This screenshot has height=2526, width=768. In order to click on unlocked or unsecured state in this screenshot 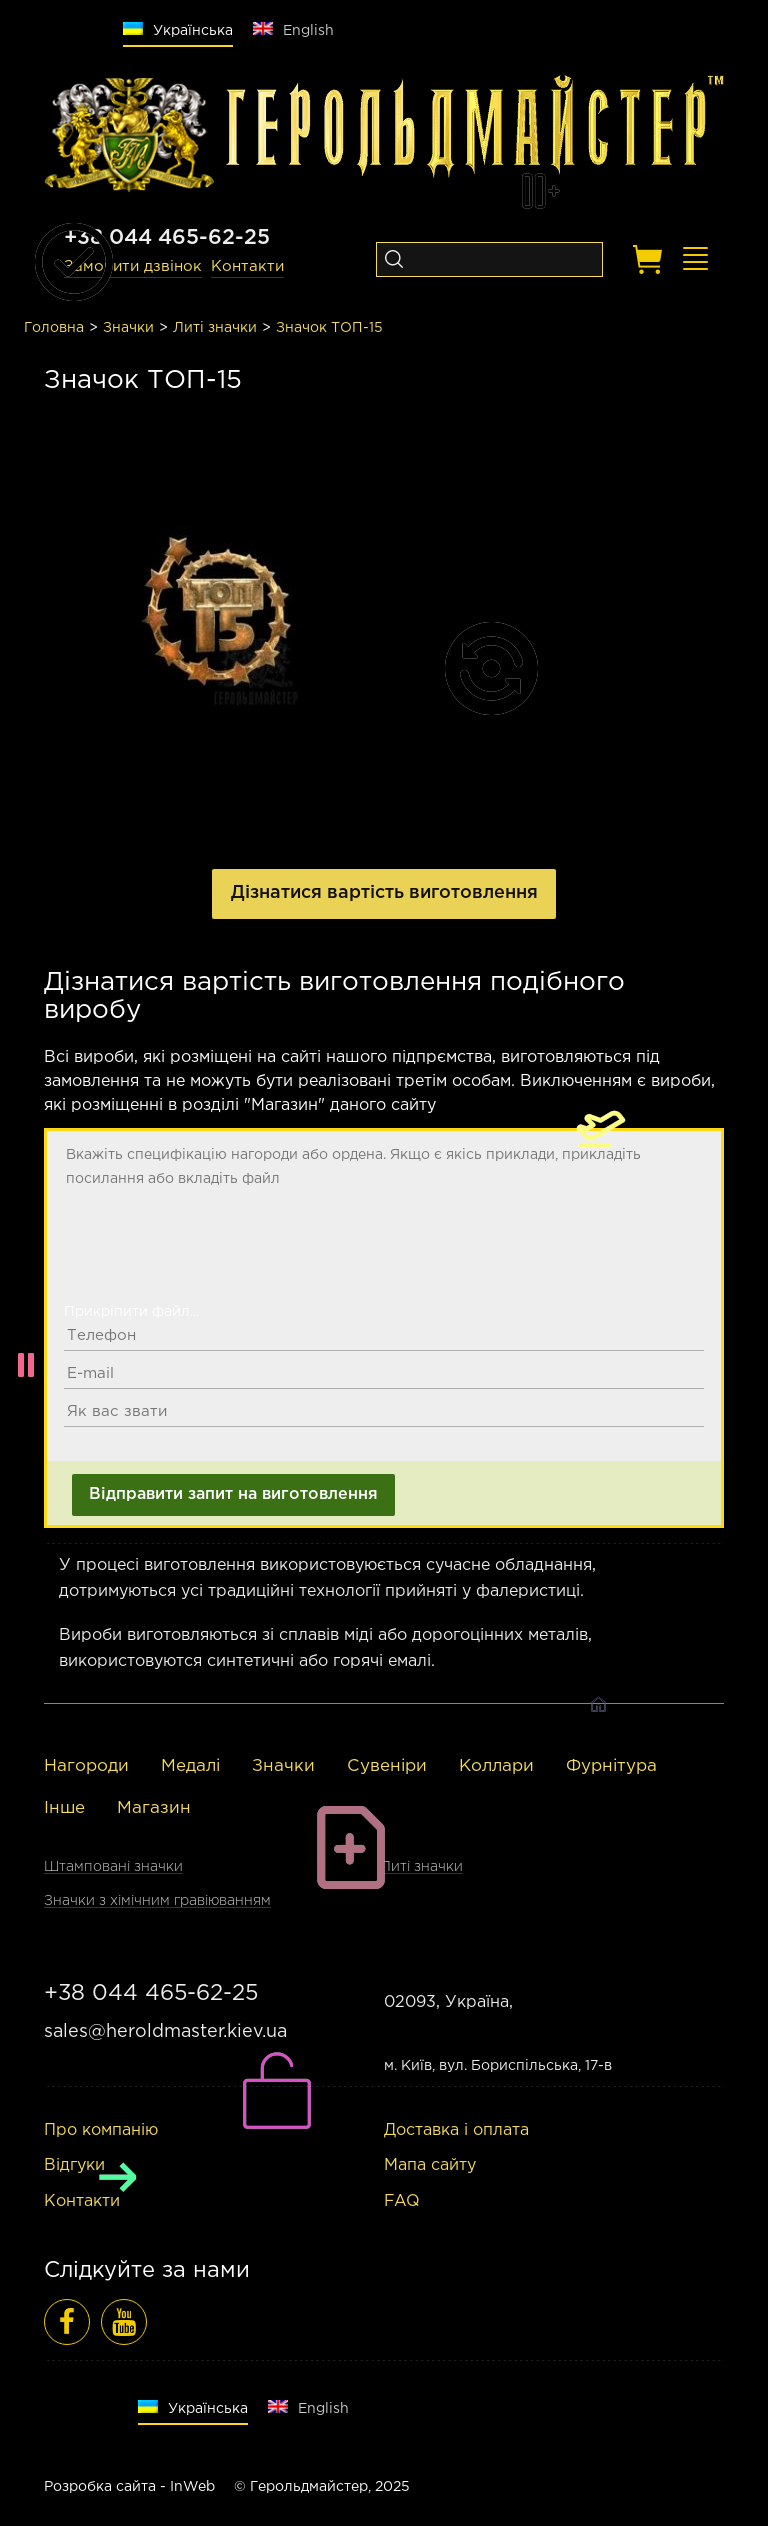, I will do `click(277, 2095)`.